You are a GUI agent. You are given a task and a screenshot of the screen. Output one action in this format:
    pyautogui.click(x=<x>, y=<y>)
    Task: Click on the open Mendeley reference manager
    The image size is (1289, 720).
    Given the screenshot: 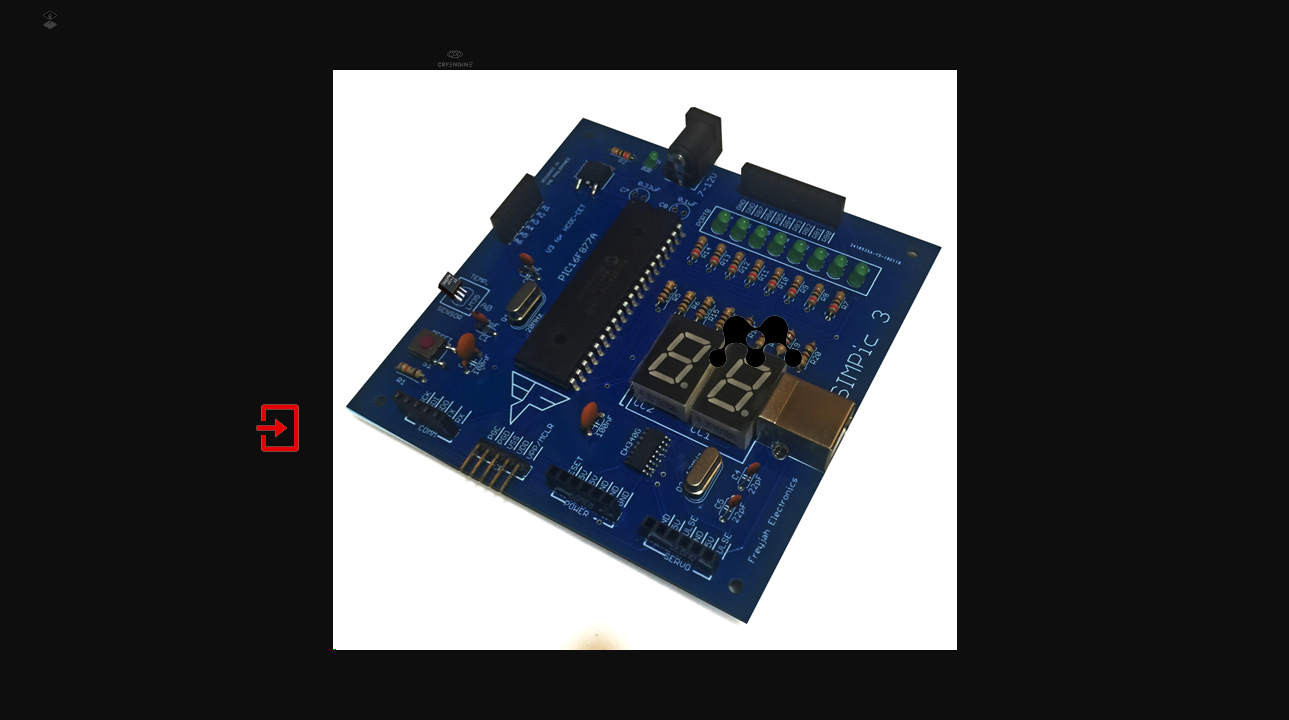 What is the action you would take?
    pyautogui.click(x=755, y=341)
    